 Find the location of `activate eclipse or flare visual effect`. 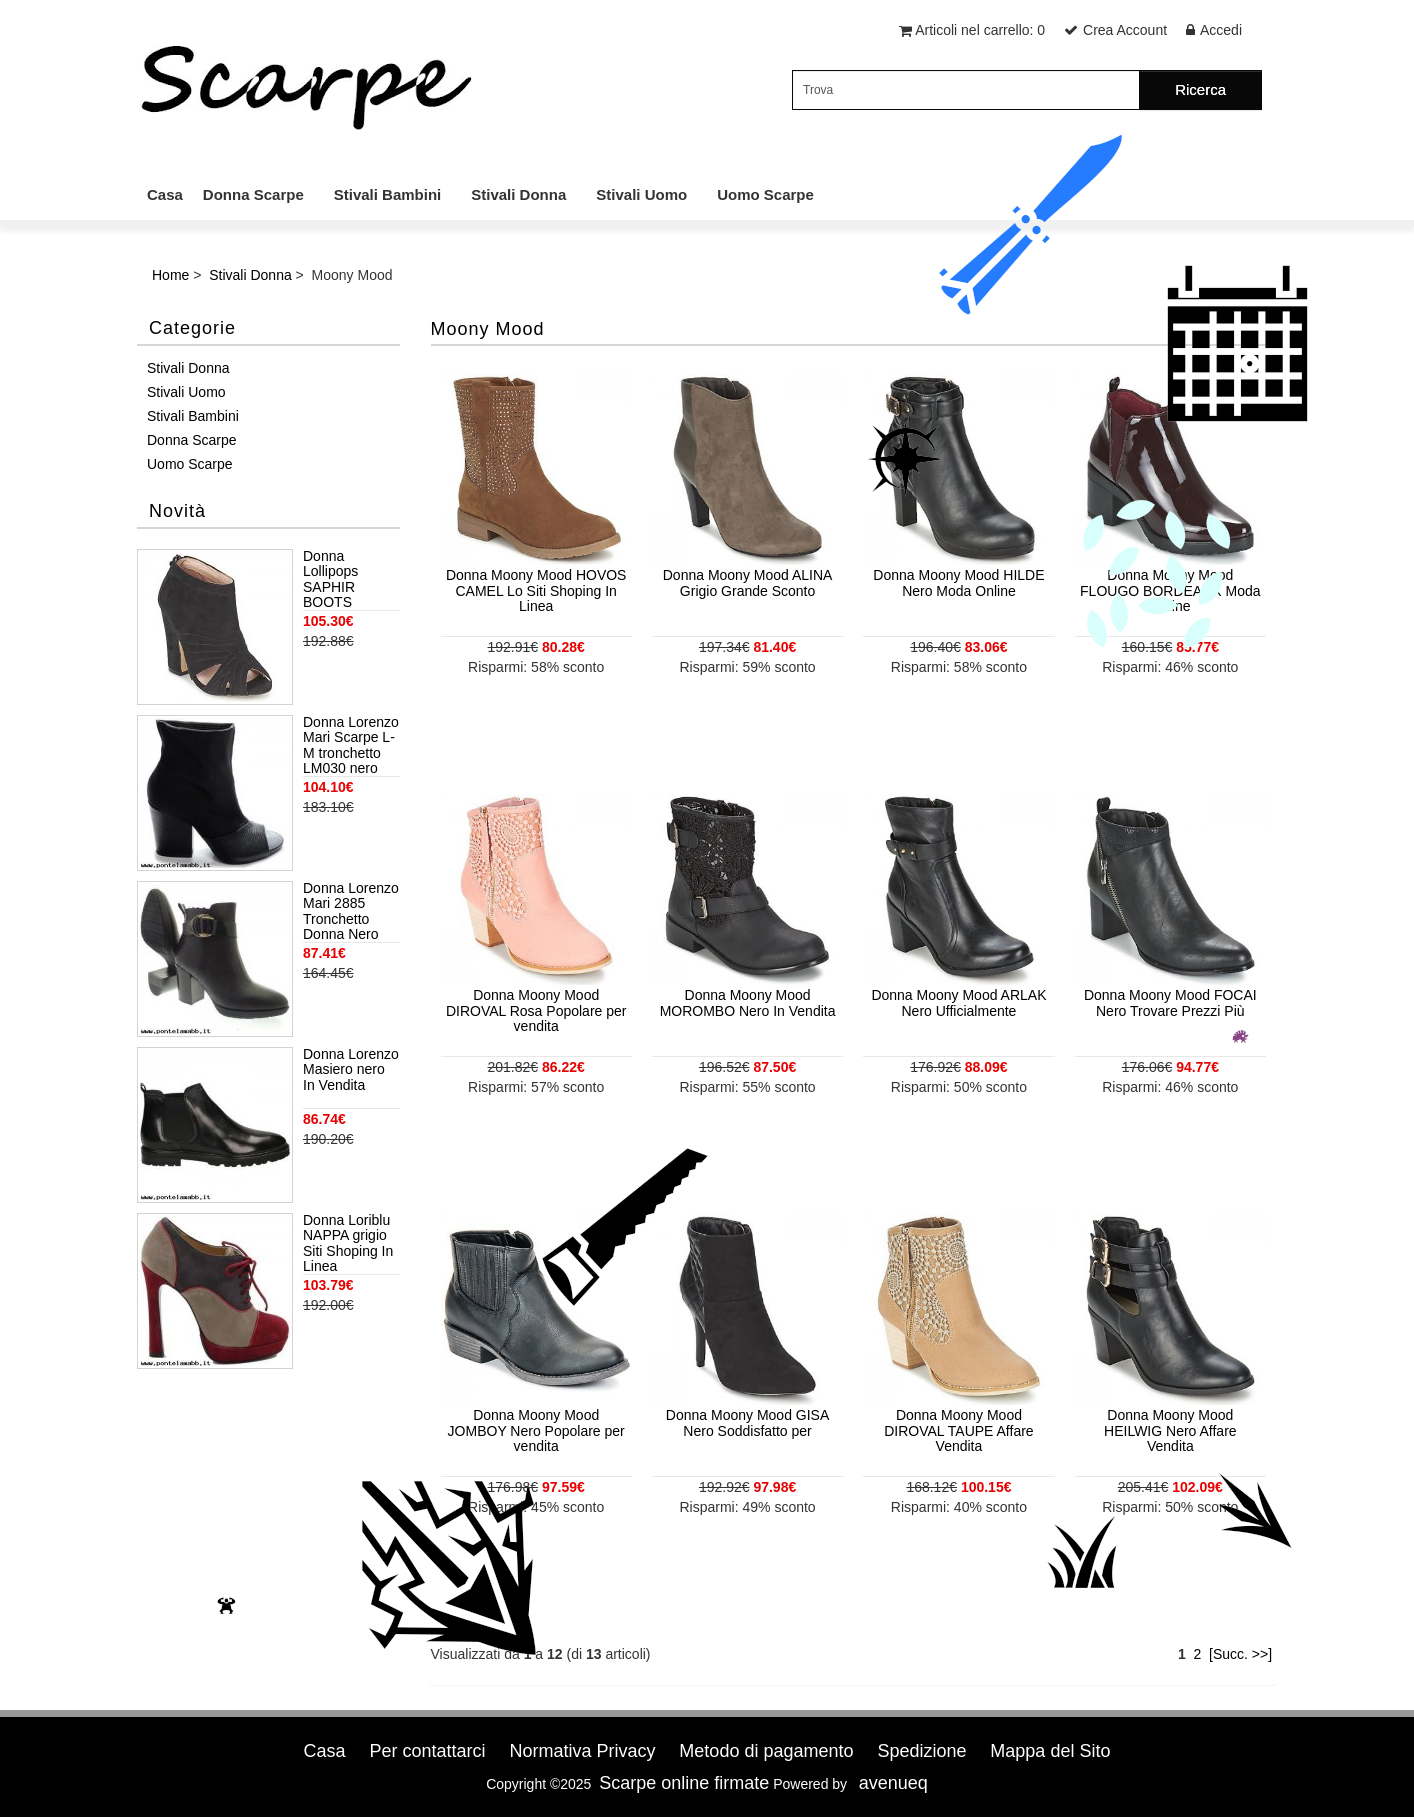

activate eclipse or flare visual effect is located at coordinates (906, 458).